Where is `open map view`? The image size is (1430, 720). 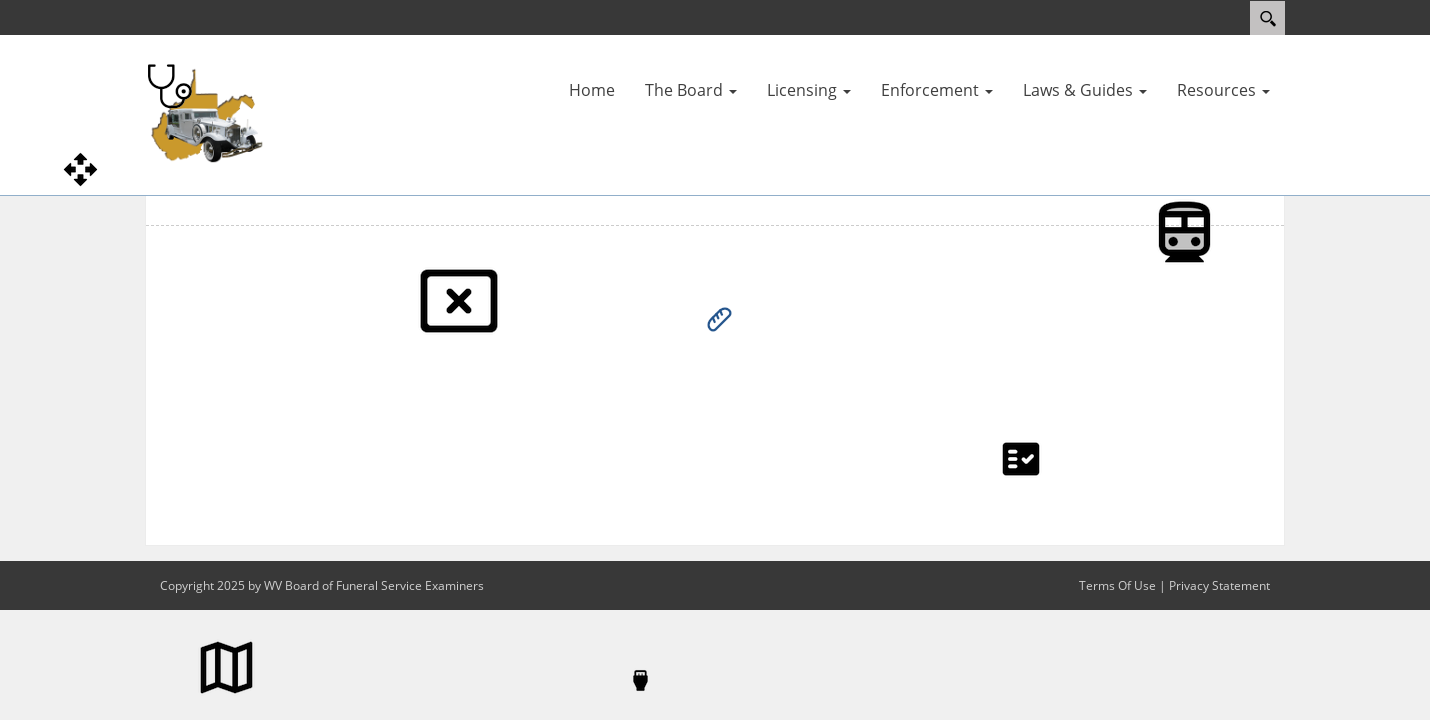
open map view is located at coordinates (226, 667).